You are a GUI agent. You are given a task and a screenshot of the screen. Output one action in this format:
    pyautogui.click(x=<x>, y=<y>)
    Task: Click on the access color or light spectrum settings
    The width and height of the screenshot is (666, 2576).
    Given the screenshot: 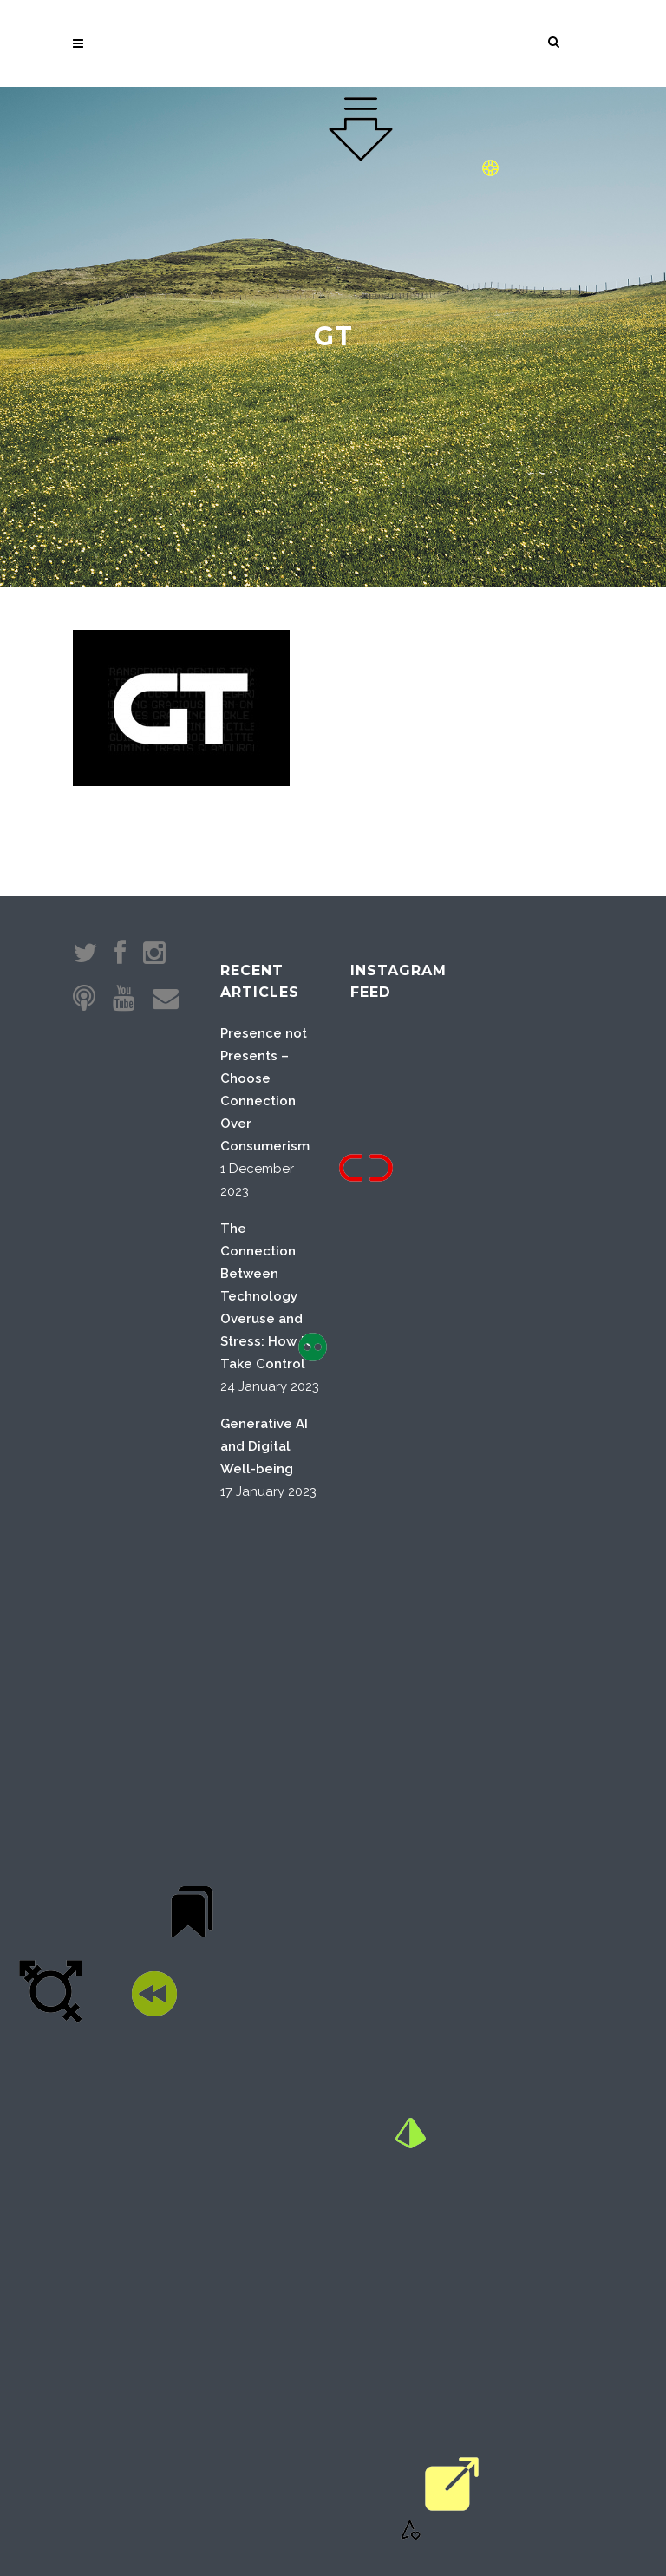 What is the action you would take?
    pyautogui.click(x=410, y=2133)
    